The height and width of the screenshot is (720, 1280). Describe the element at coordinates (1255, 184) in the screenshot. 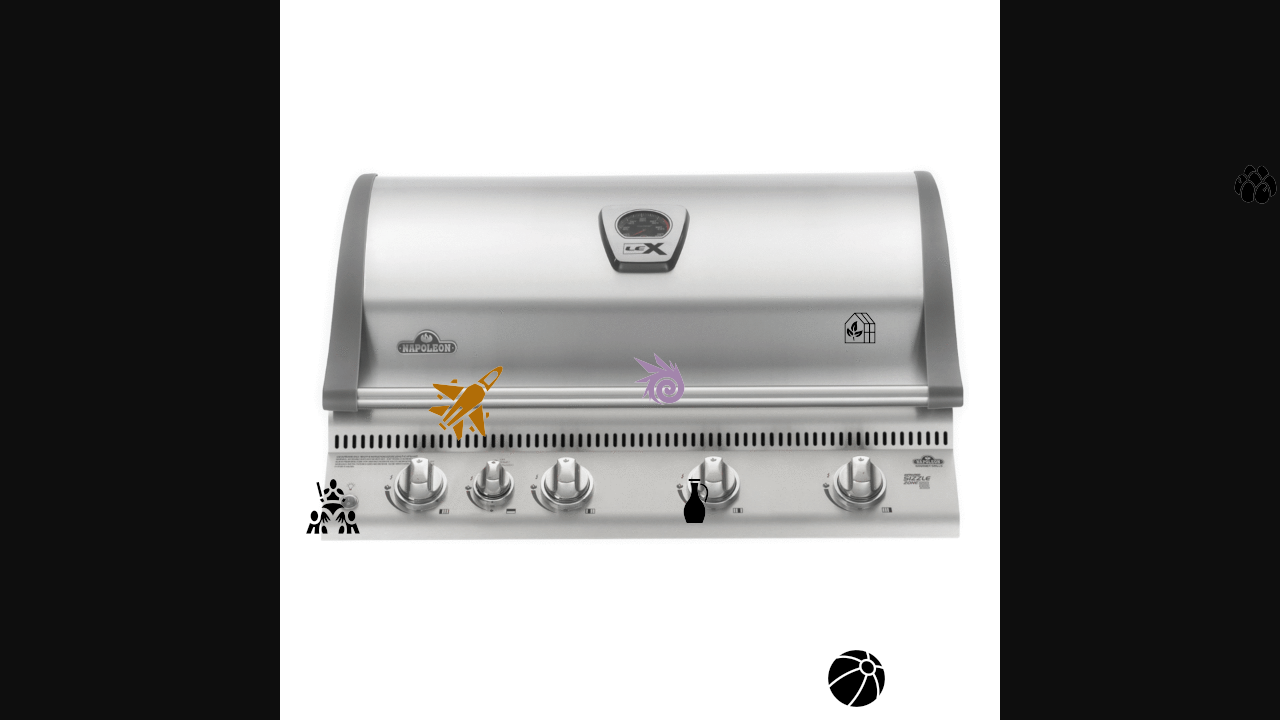

I see `indicates a nest or breeding area in gameplay` at that location.